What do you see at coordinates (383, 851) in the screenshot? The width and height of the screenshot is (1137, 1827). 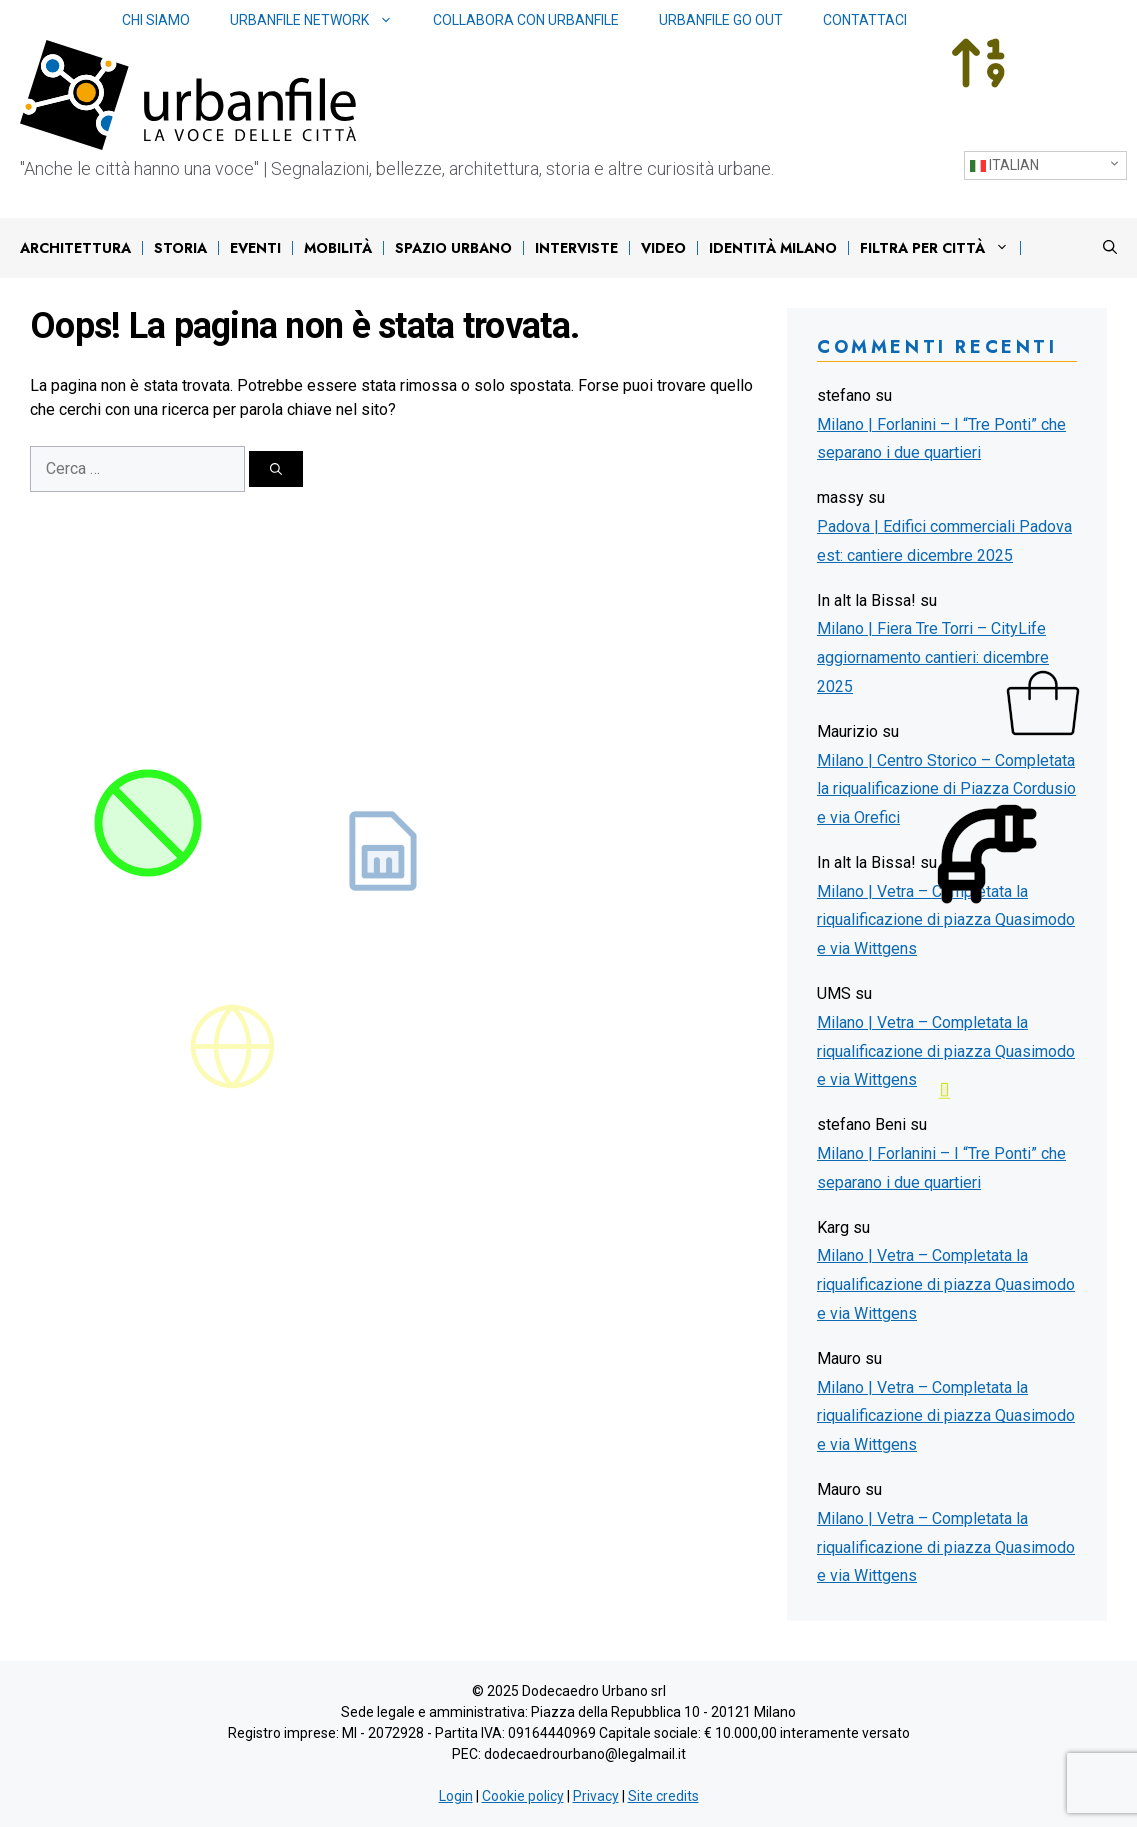 I see `manage sim card settings` at bounding box center [383, 851].